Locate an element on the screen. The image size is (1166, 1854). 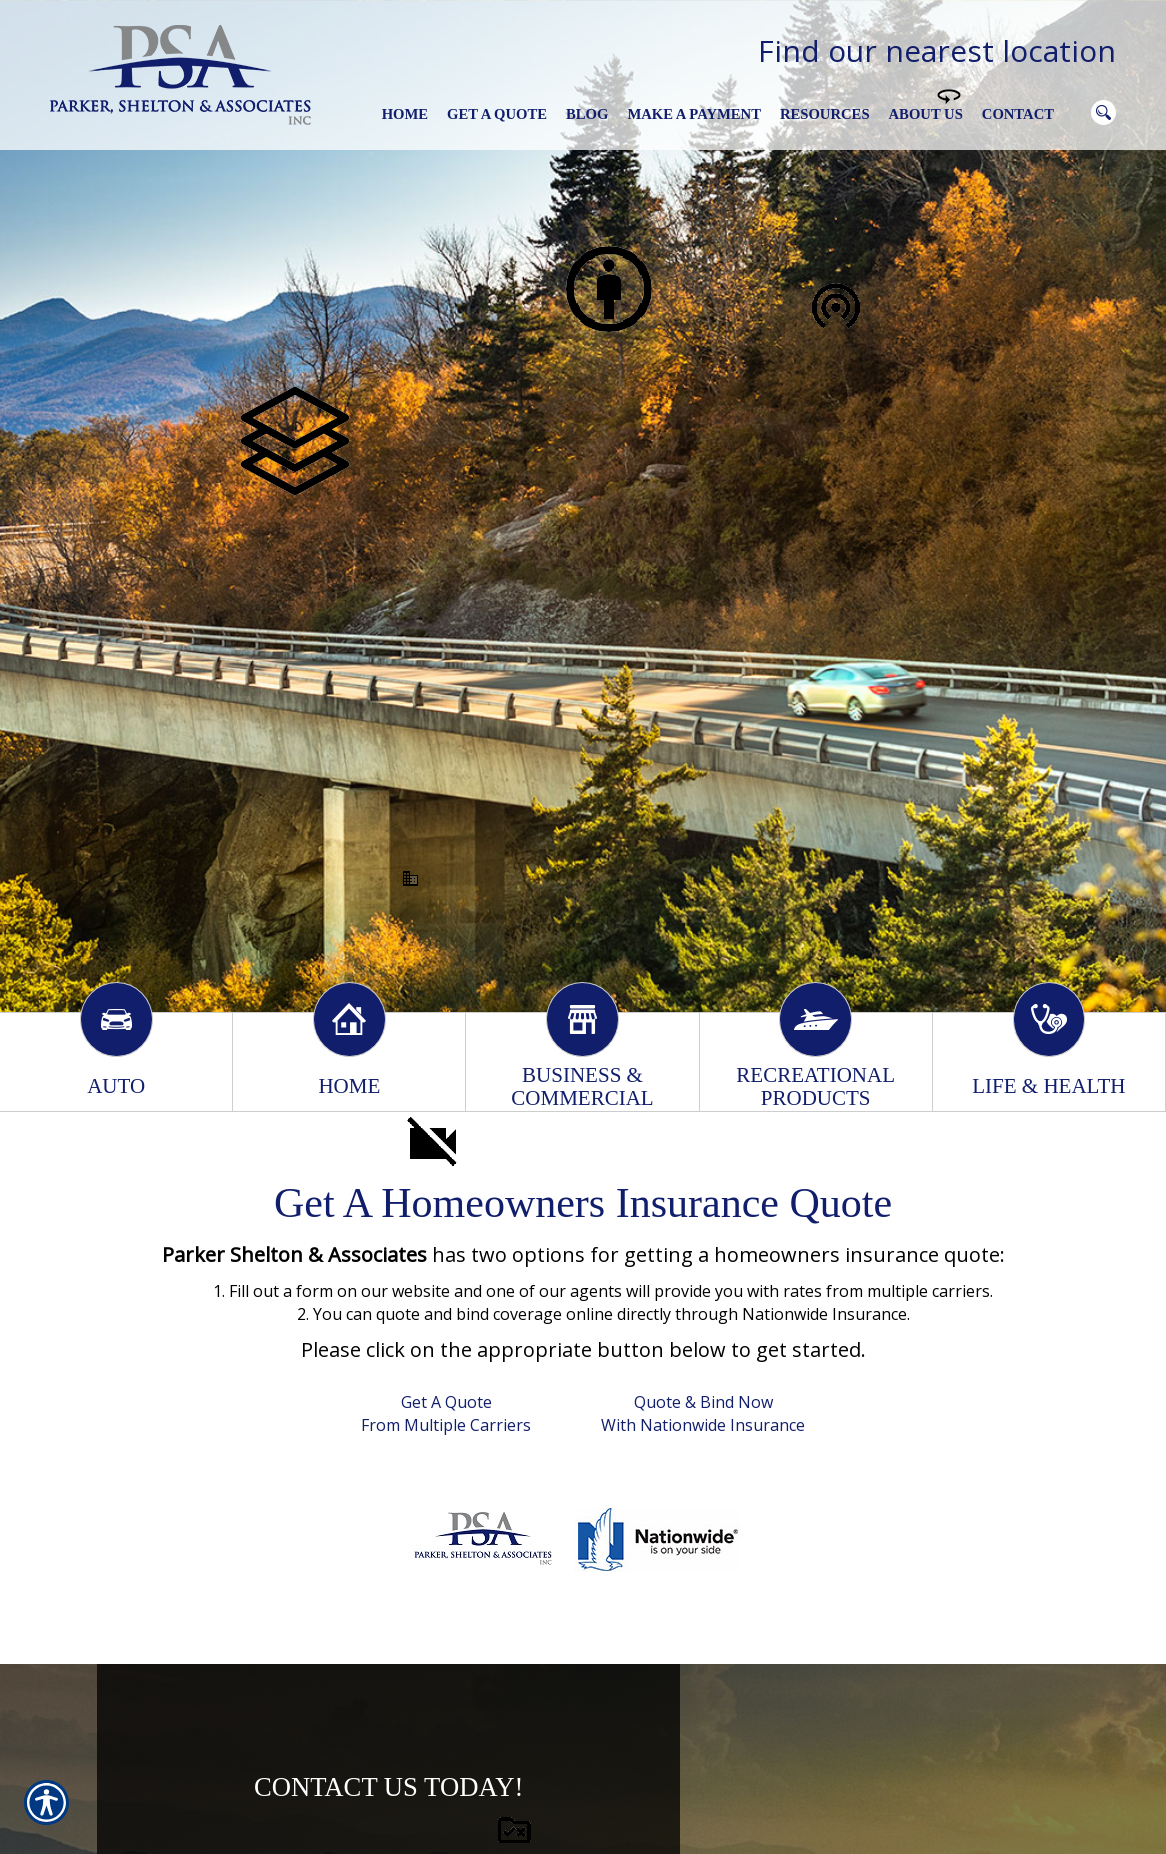
view 360-degree panorama or image is located at coordinates (949, 95).